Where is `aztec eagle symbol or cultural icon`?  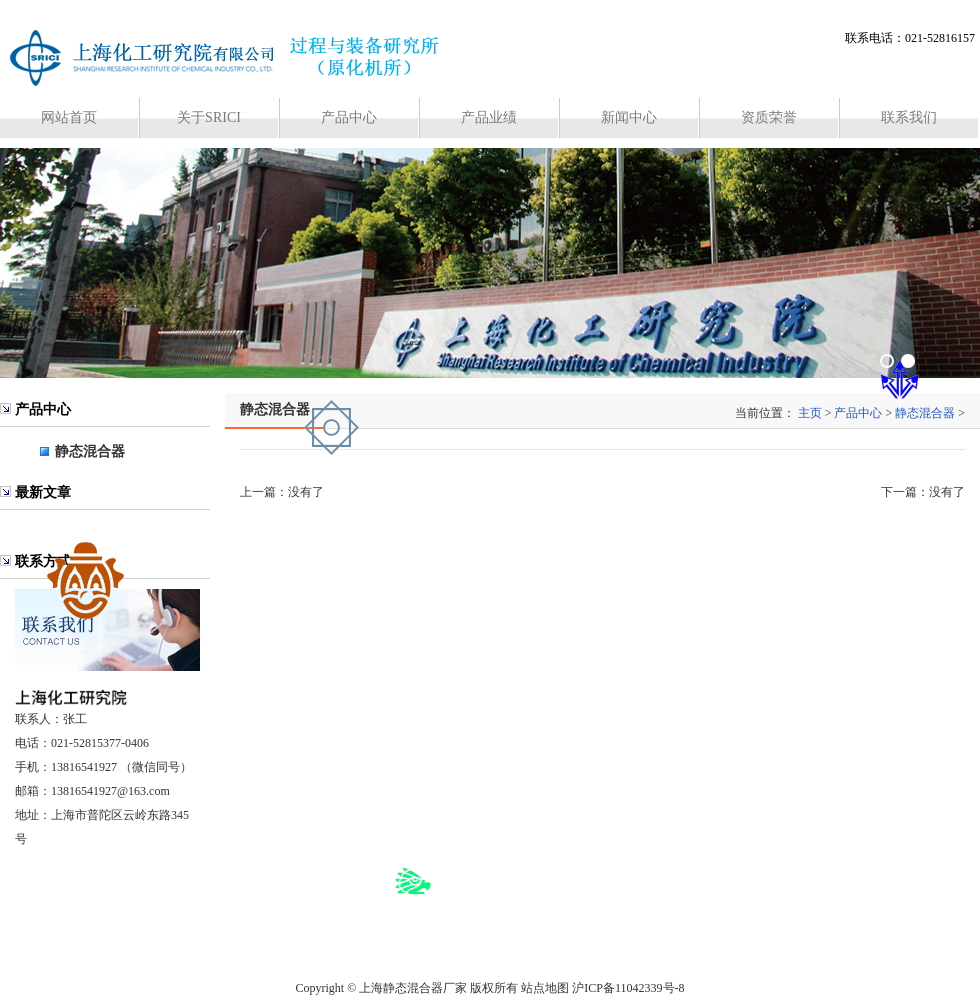 aztec eagle symbol or cultural icon is located at coordinates (413, 881).